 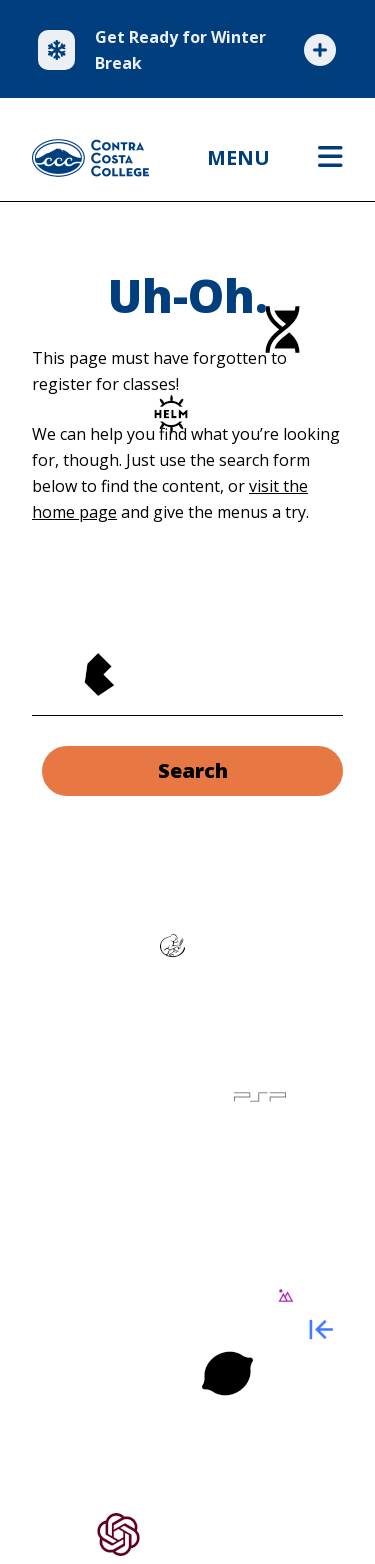 I want to click on collapse panel to the left, so click(x=320, y=1329).